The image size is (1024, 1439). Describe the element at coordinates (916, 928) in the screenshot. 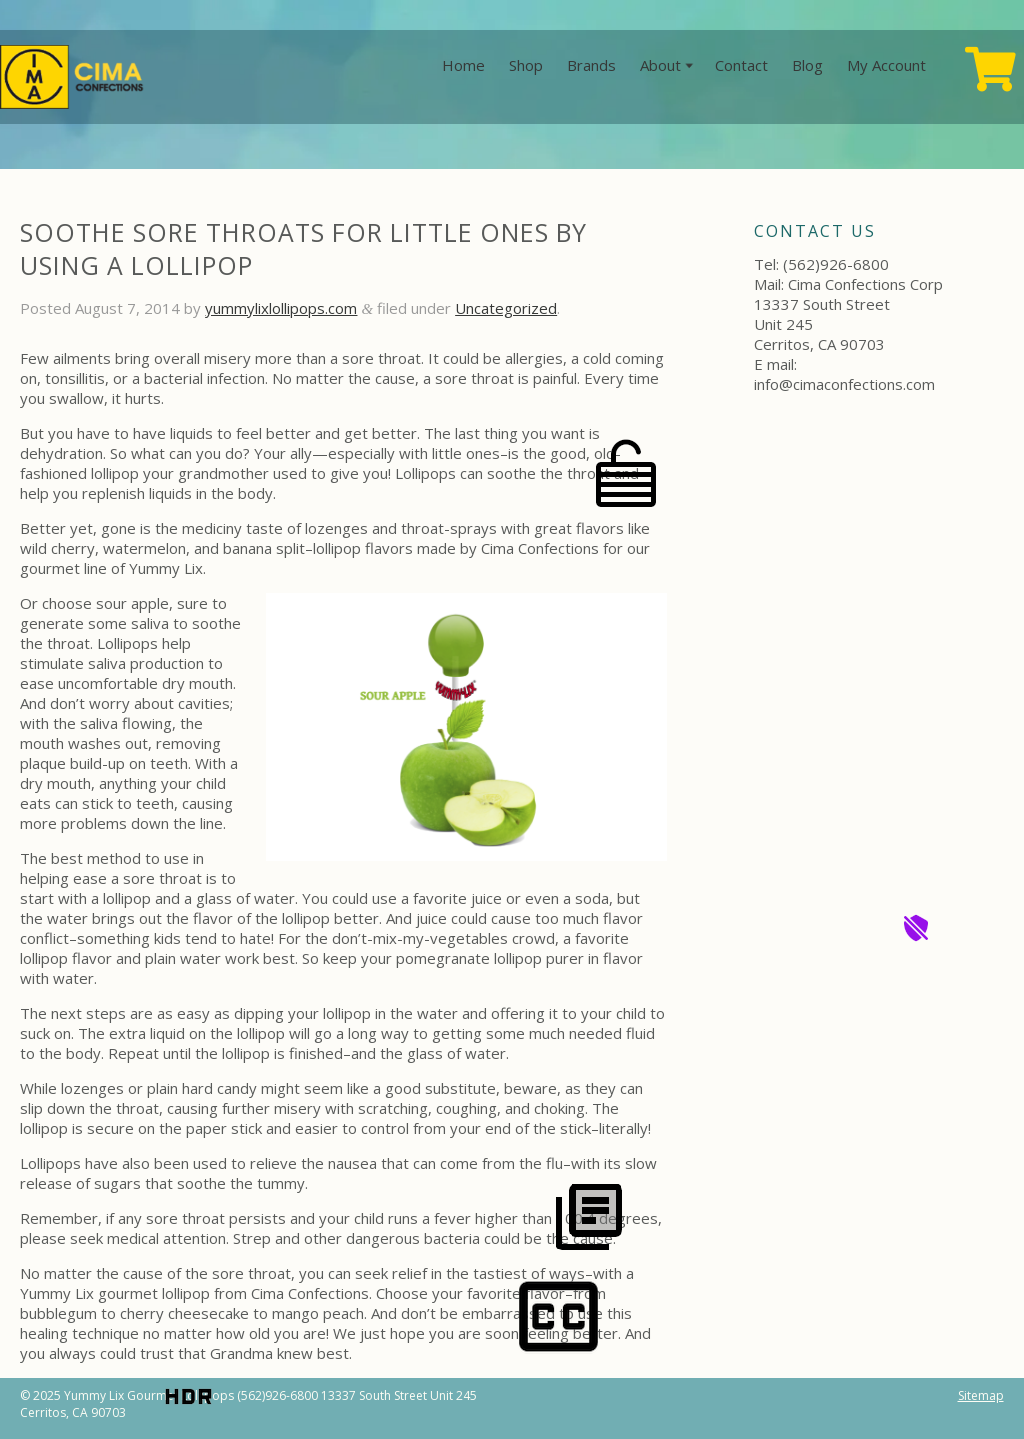

I see `security or protection is disabled` at that location.